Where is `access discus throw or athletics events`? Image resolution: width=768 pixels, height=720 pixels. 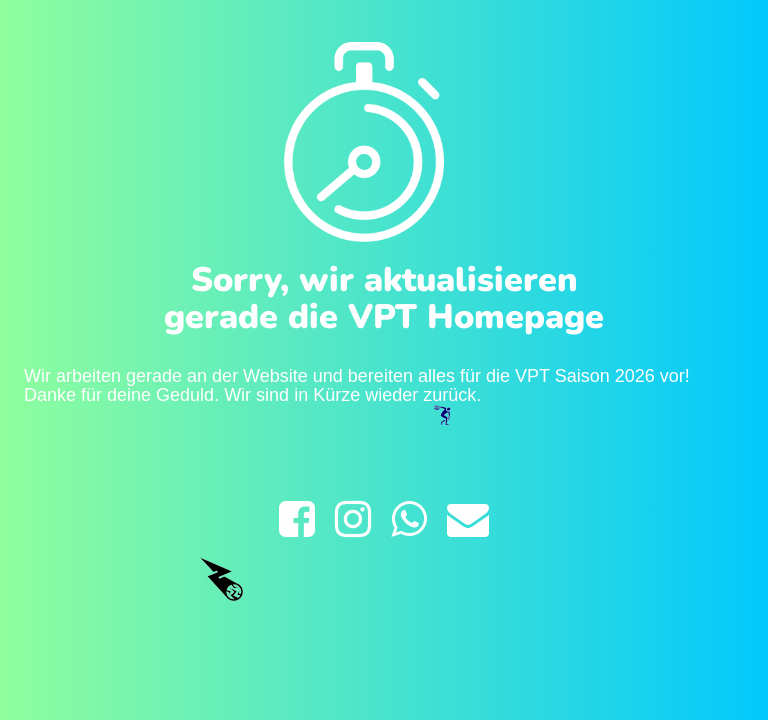
access discus throw or athletics events is located at coordinates (442, 415).